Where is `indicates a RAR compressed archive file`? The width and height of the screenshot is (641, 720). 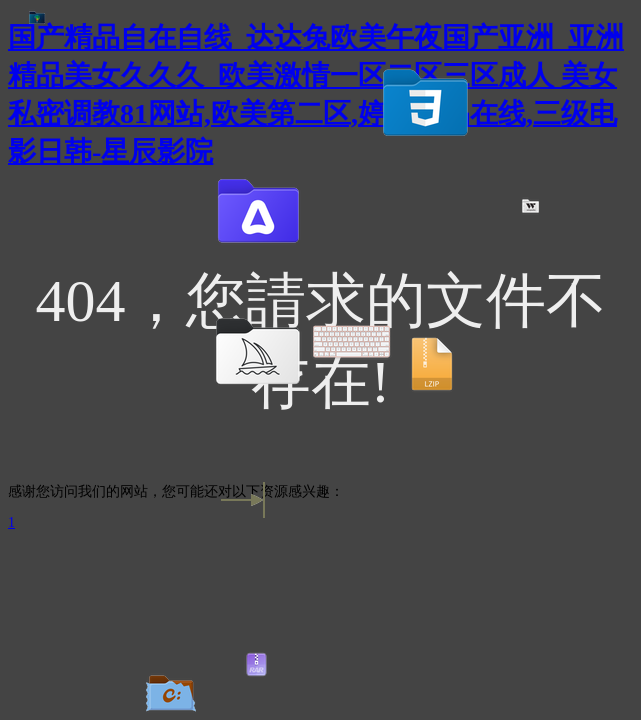 indicates a RAR compressed archive file is located at coordinates (256, 664).